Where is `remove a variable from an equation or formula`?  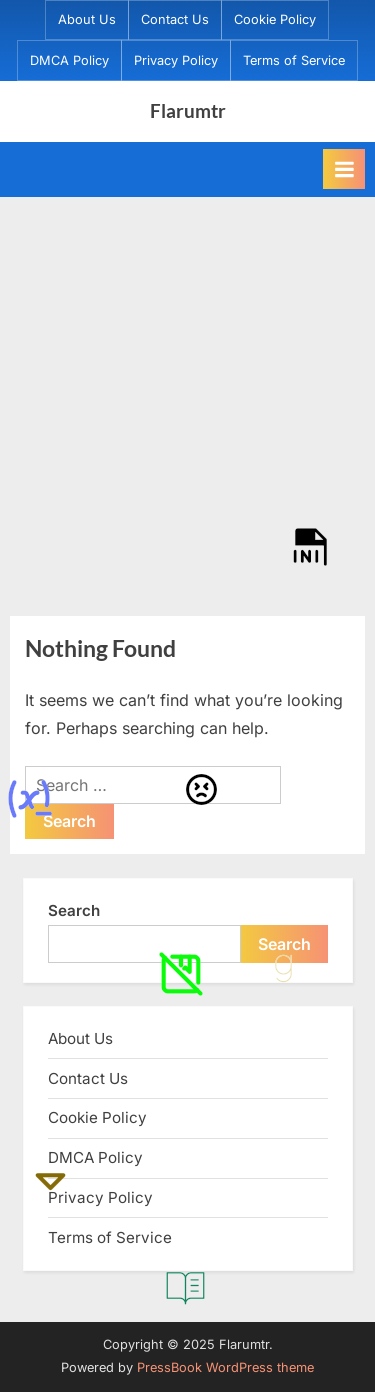
remove a variable from an equation or formula is located at coordinates (29, 799).